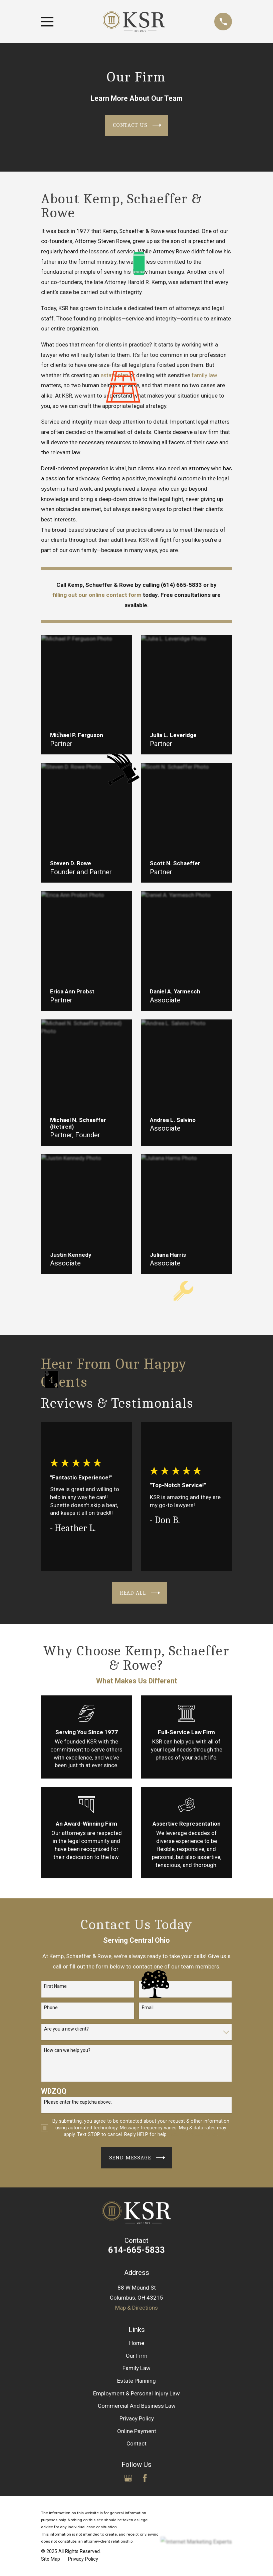 The height and width of the screenshot is (2576, 273). Describe the element at coordinates (184, 1291) in the screenshot. I see `access settings or configuration options` at that location.